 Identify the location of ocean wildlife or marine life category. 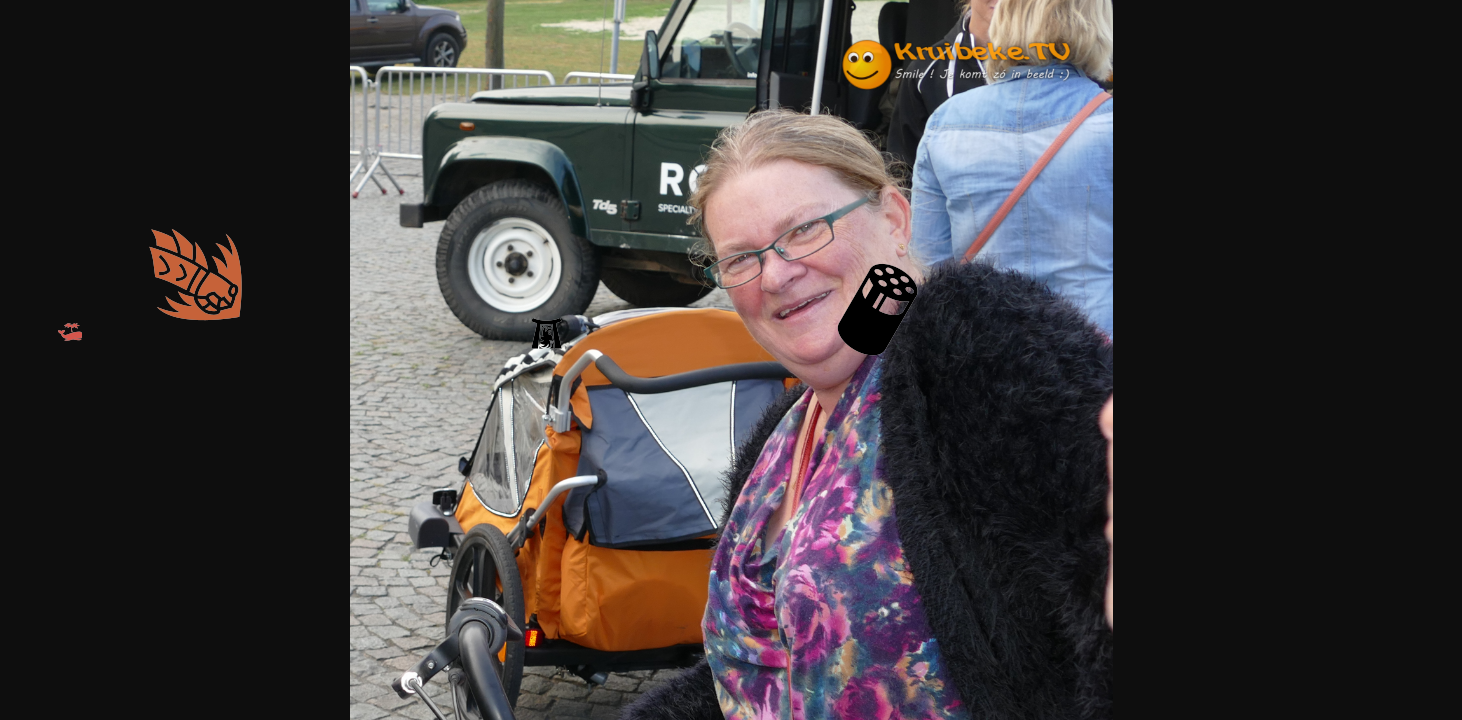
(70, 332).